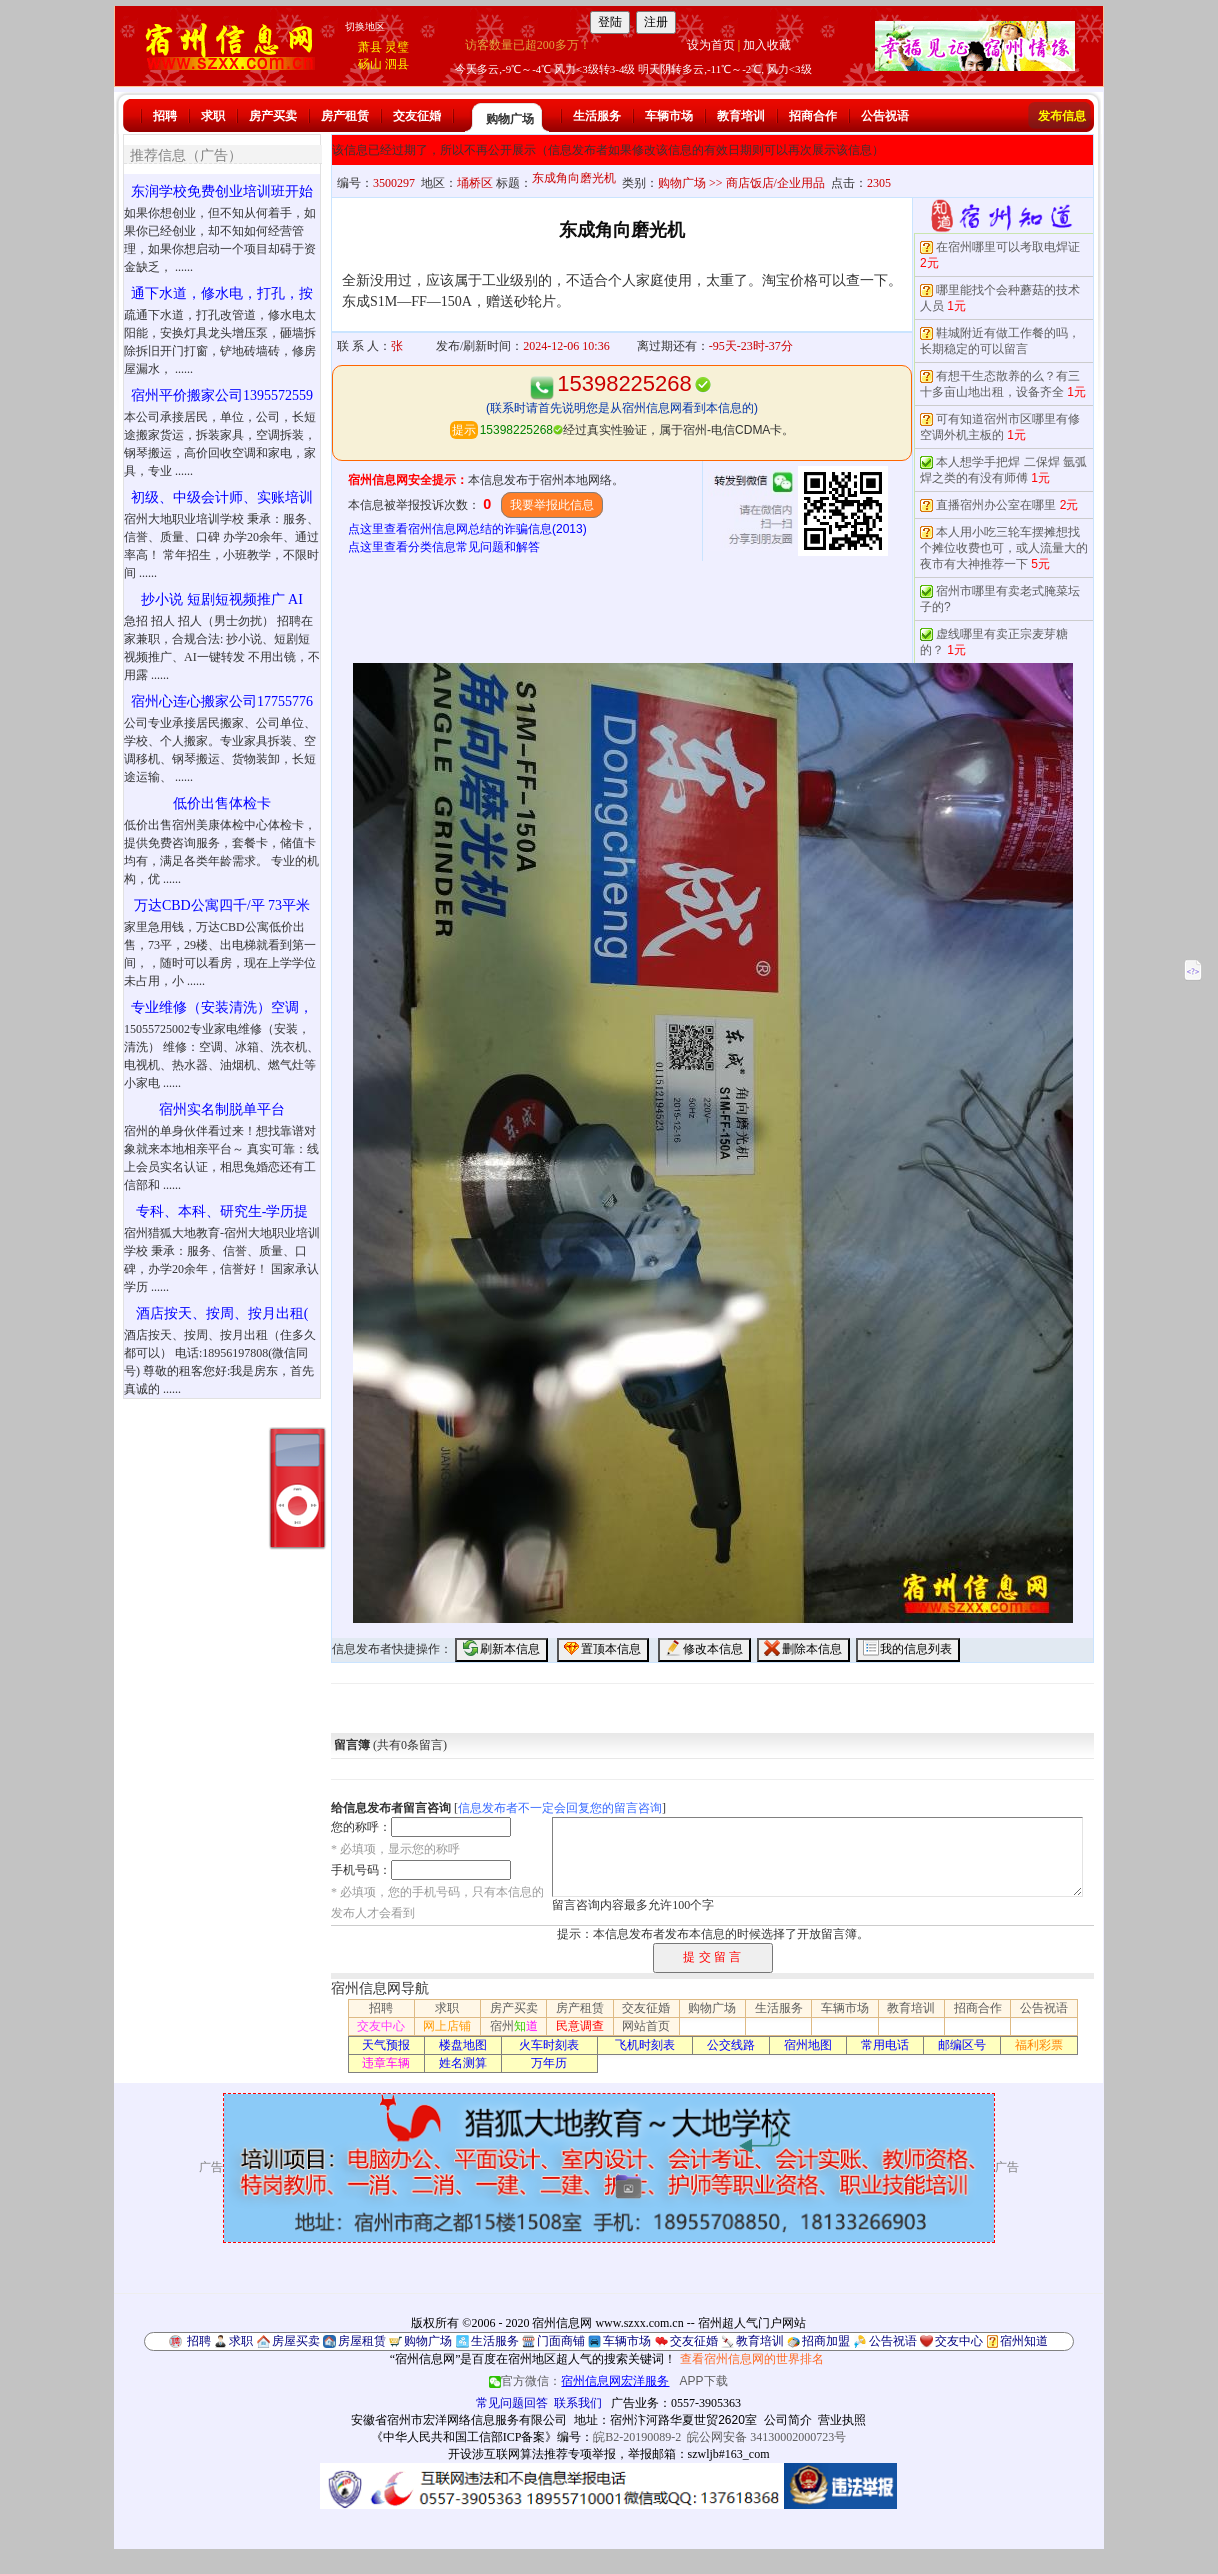 The height and width of the screenshot is (2574, 1218). Describe the element at coordinates (628, 2186) in the screenshot. I see `open your pictures folder` at that location.